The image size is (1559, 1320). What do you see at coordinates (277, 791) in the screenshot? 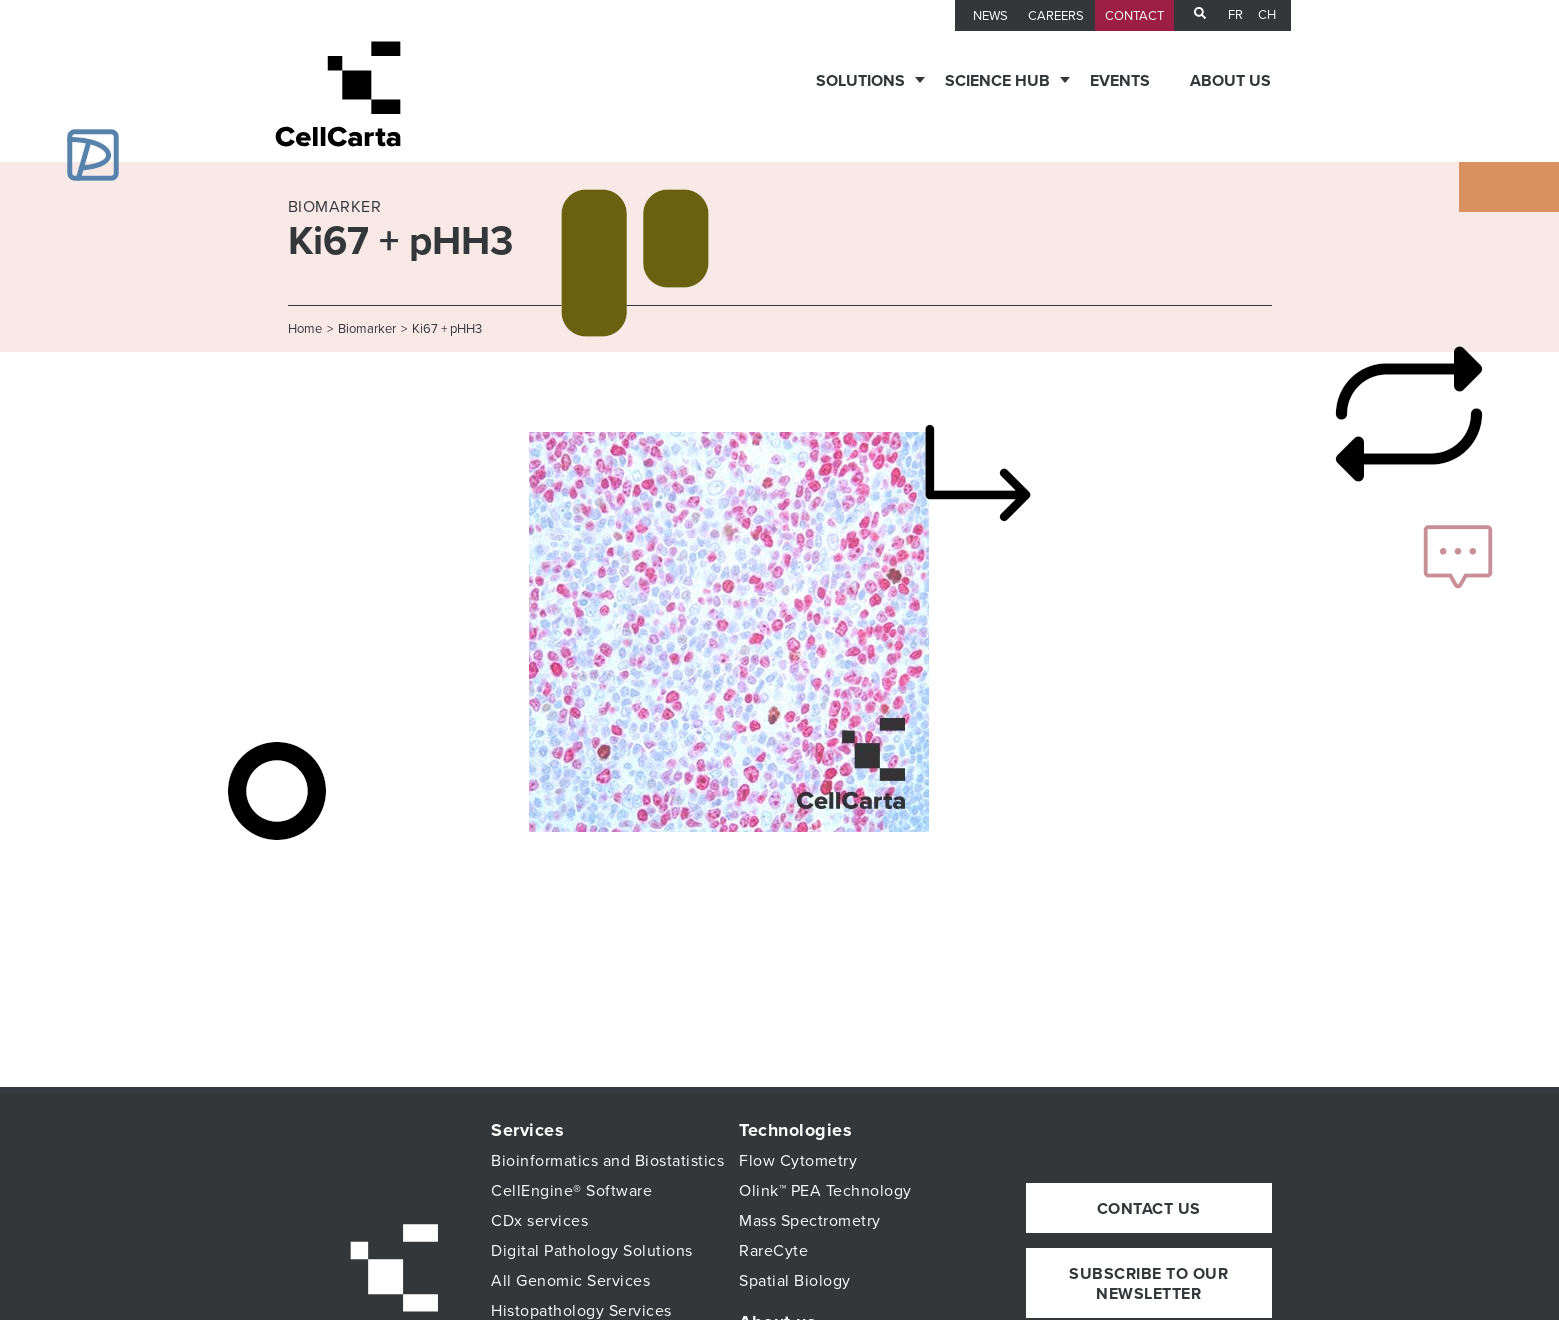
I see `indicates an unread notification or new item` at bounding box center [277, 791].